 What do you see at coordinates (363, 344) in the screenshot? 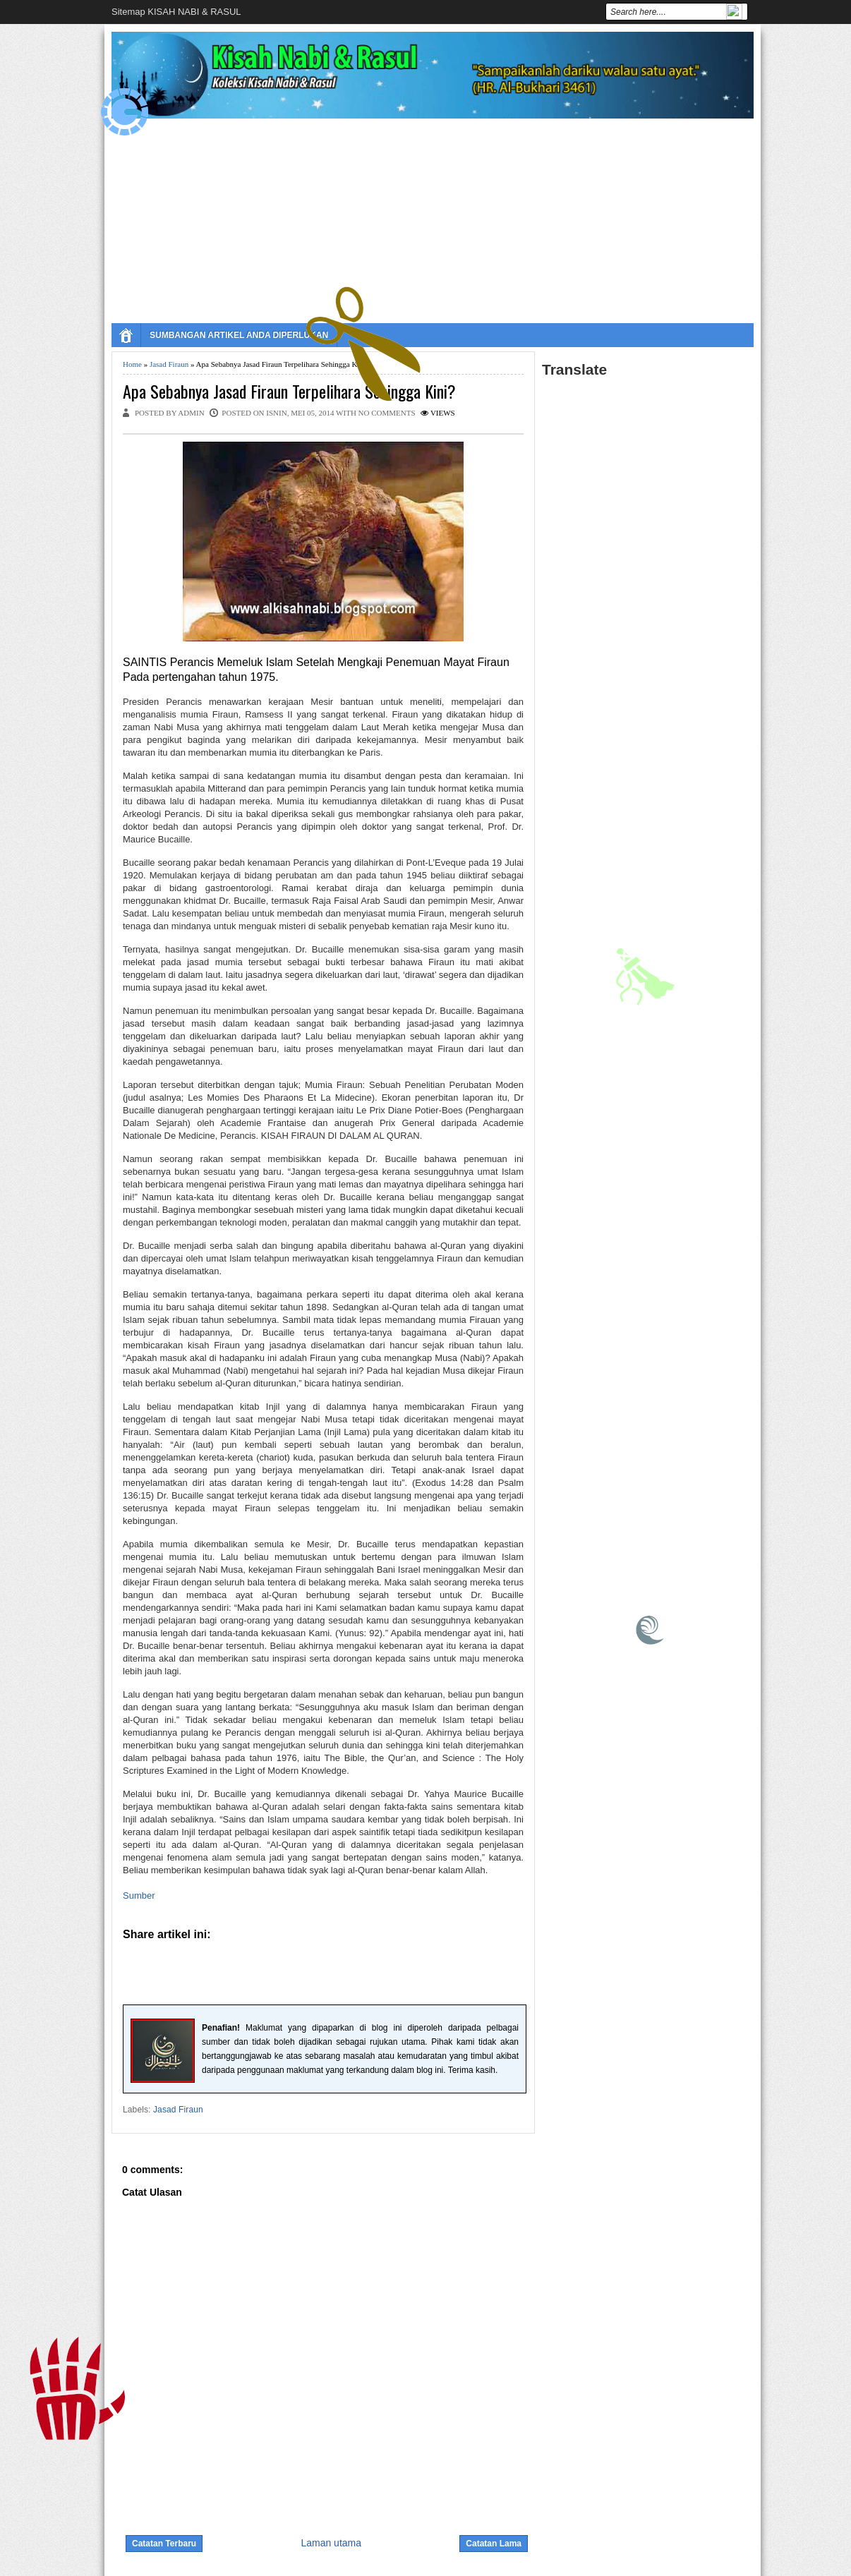
I see `cut selected content` at bounding box center [363, 344].